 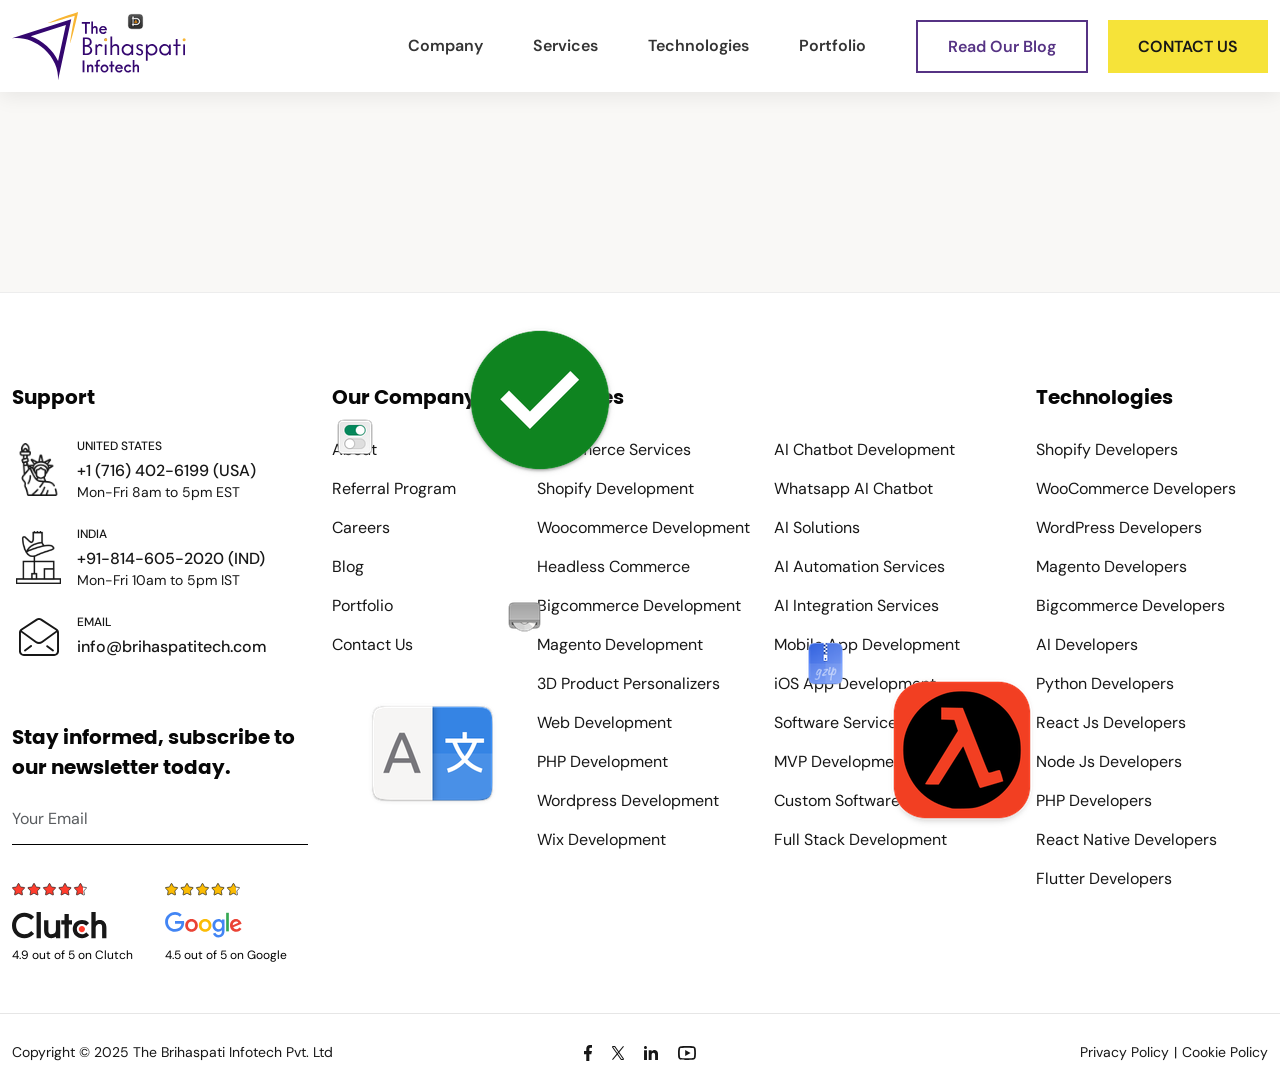 What do you see at coordinates (524, 615) in the screenshot?
I see `access optical disc drive` at bounding box center [524, 615].